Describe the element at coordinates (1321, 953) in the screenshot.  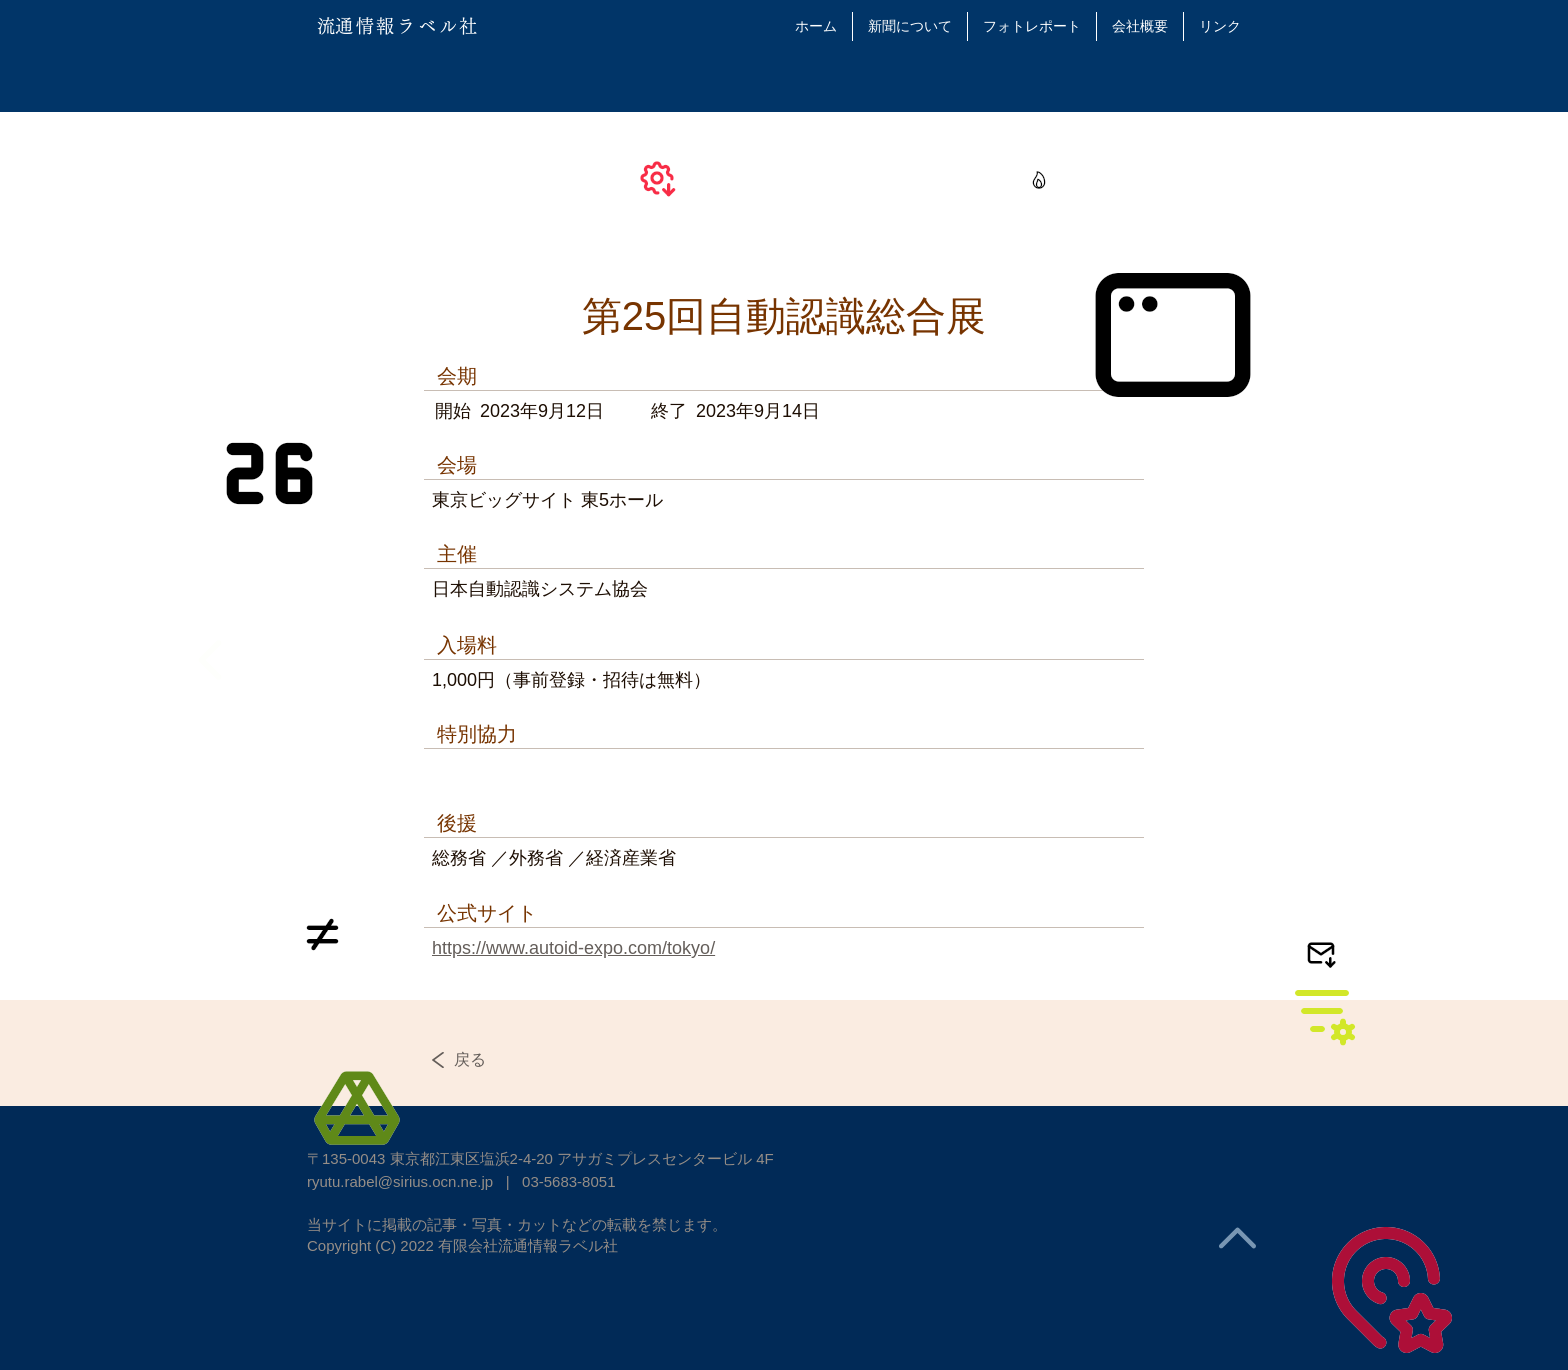
I see `download email or message` at that location.